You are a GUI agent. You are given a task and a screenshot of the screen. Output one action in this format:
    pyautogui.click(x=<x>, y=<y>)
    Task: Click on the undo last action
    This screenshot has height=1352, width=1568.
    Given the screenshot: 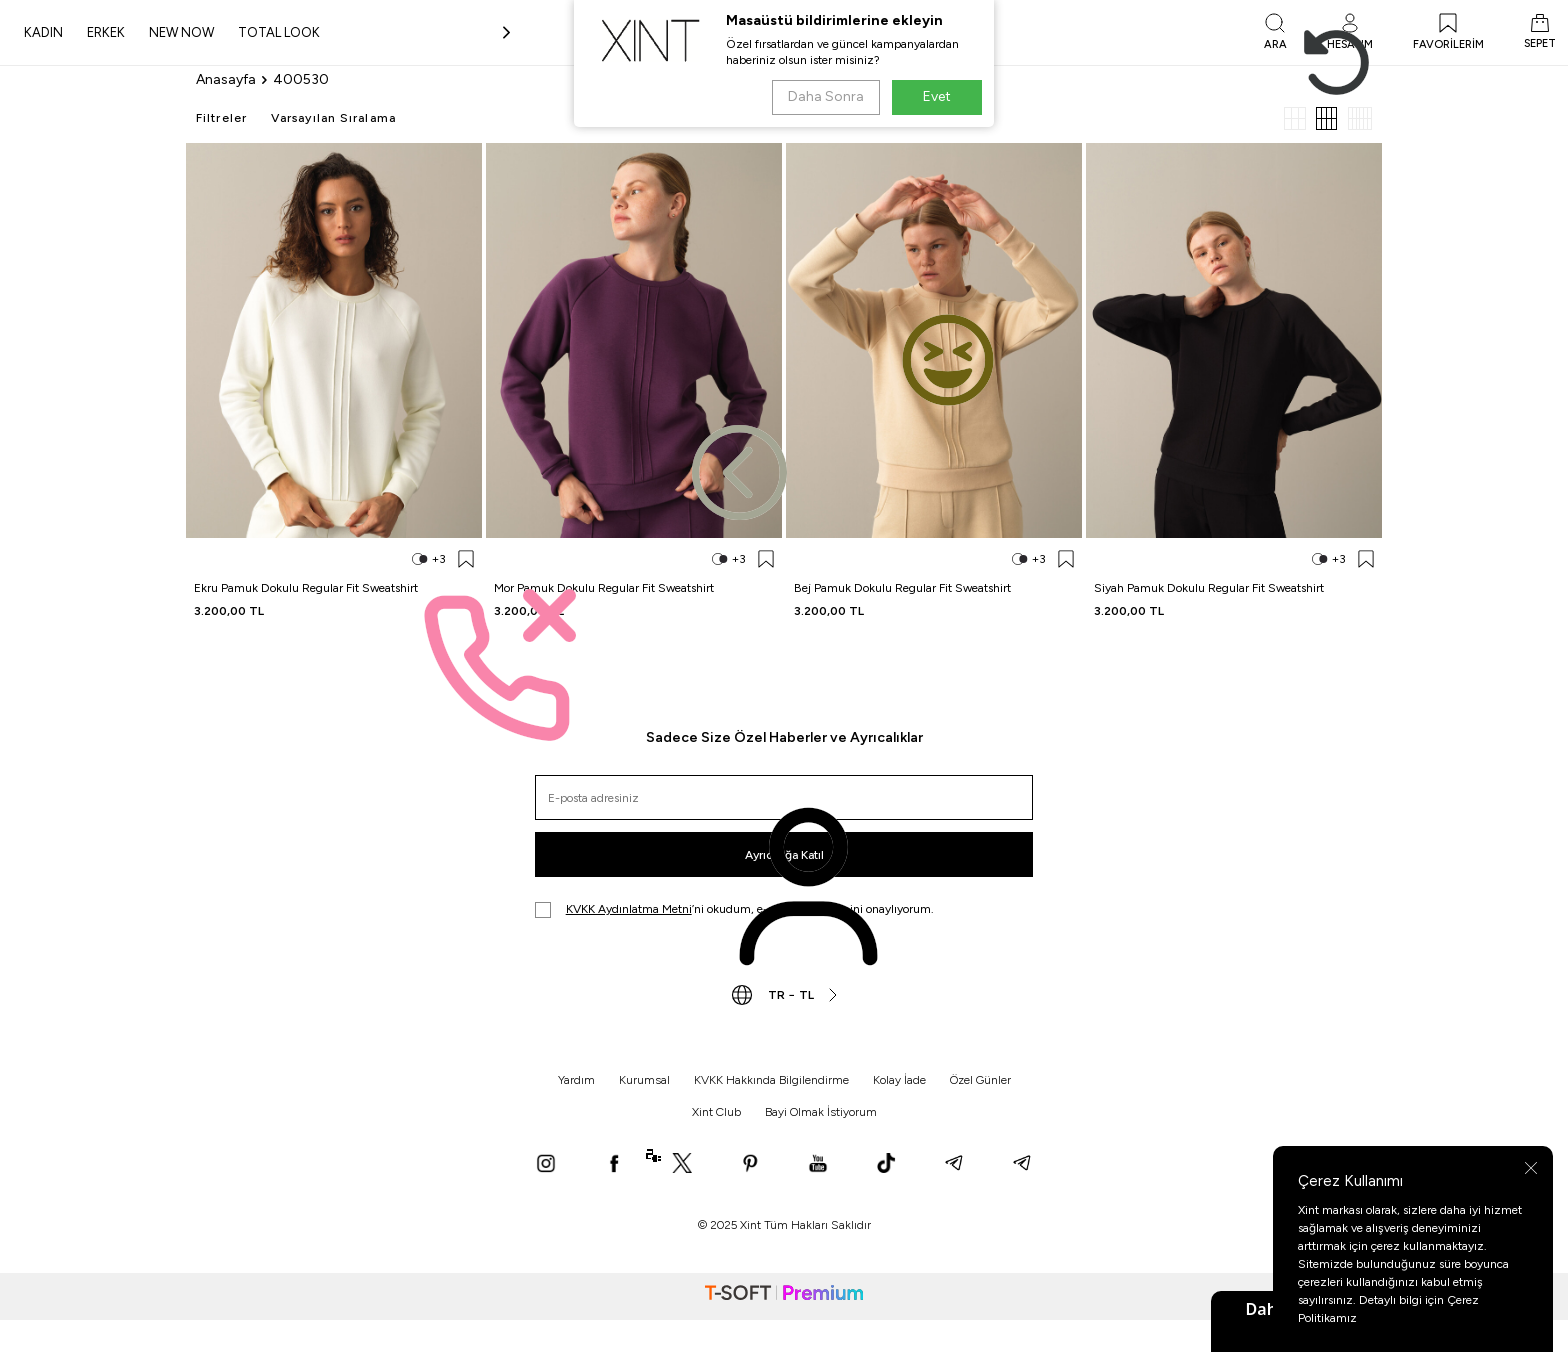 What is the action you would take?
    pyautogui.click(x=1336, y=62)
    